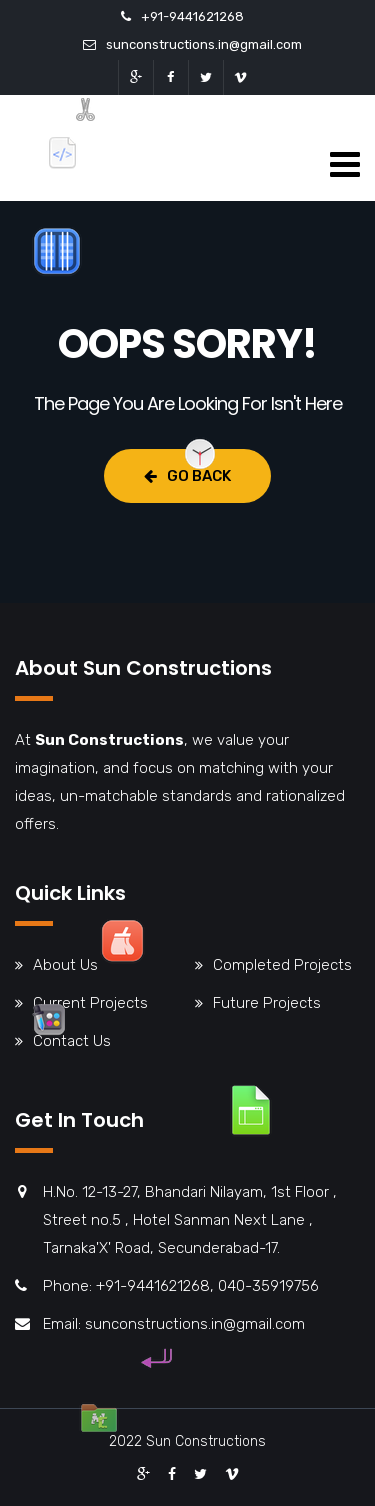 This screenshot has width=375, height=1506. Describe the element at coordinates (156, 1356) in the screenshot. I see `reply to all recipients in an email thread` at that location.